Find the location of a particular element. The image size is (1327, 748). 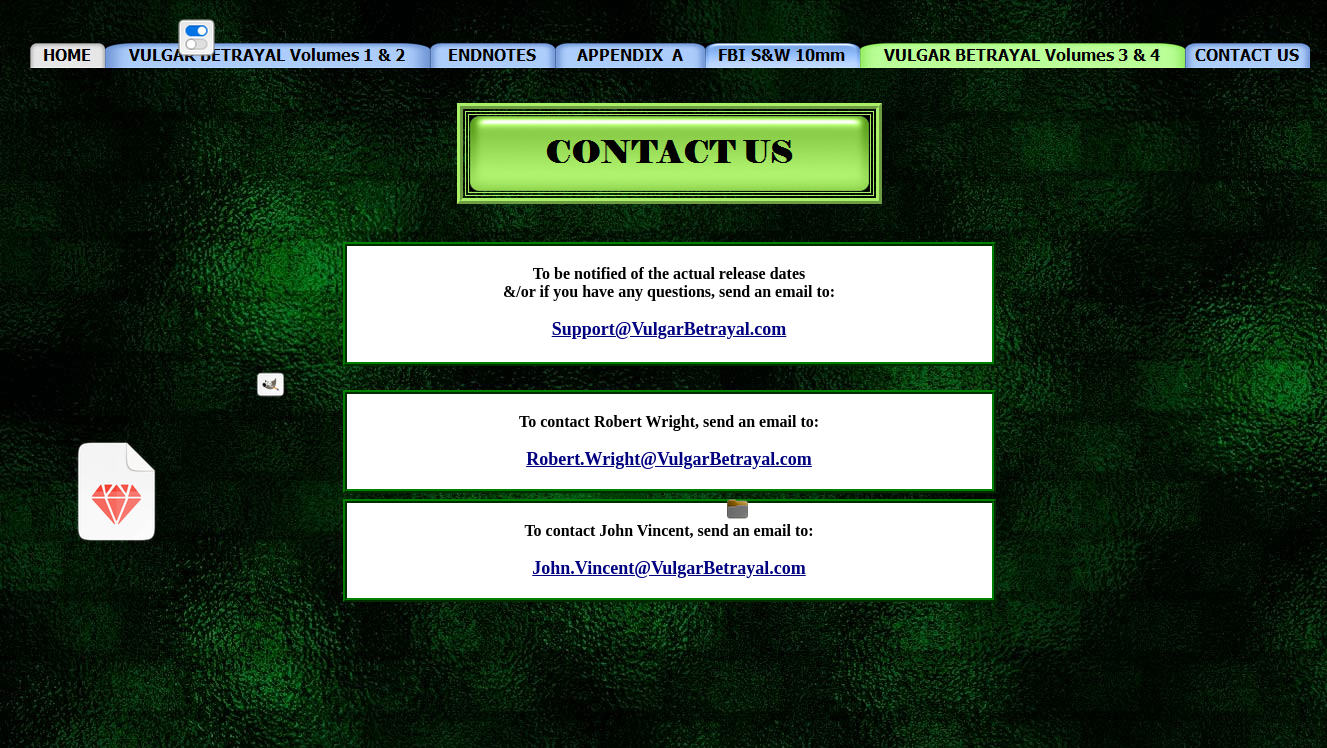

compressed GIMP project file is located at coordinates (270, 383).